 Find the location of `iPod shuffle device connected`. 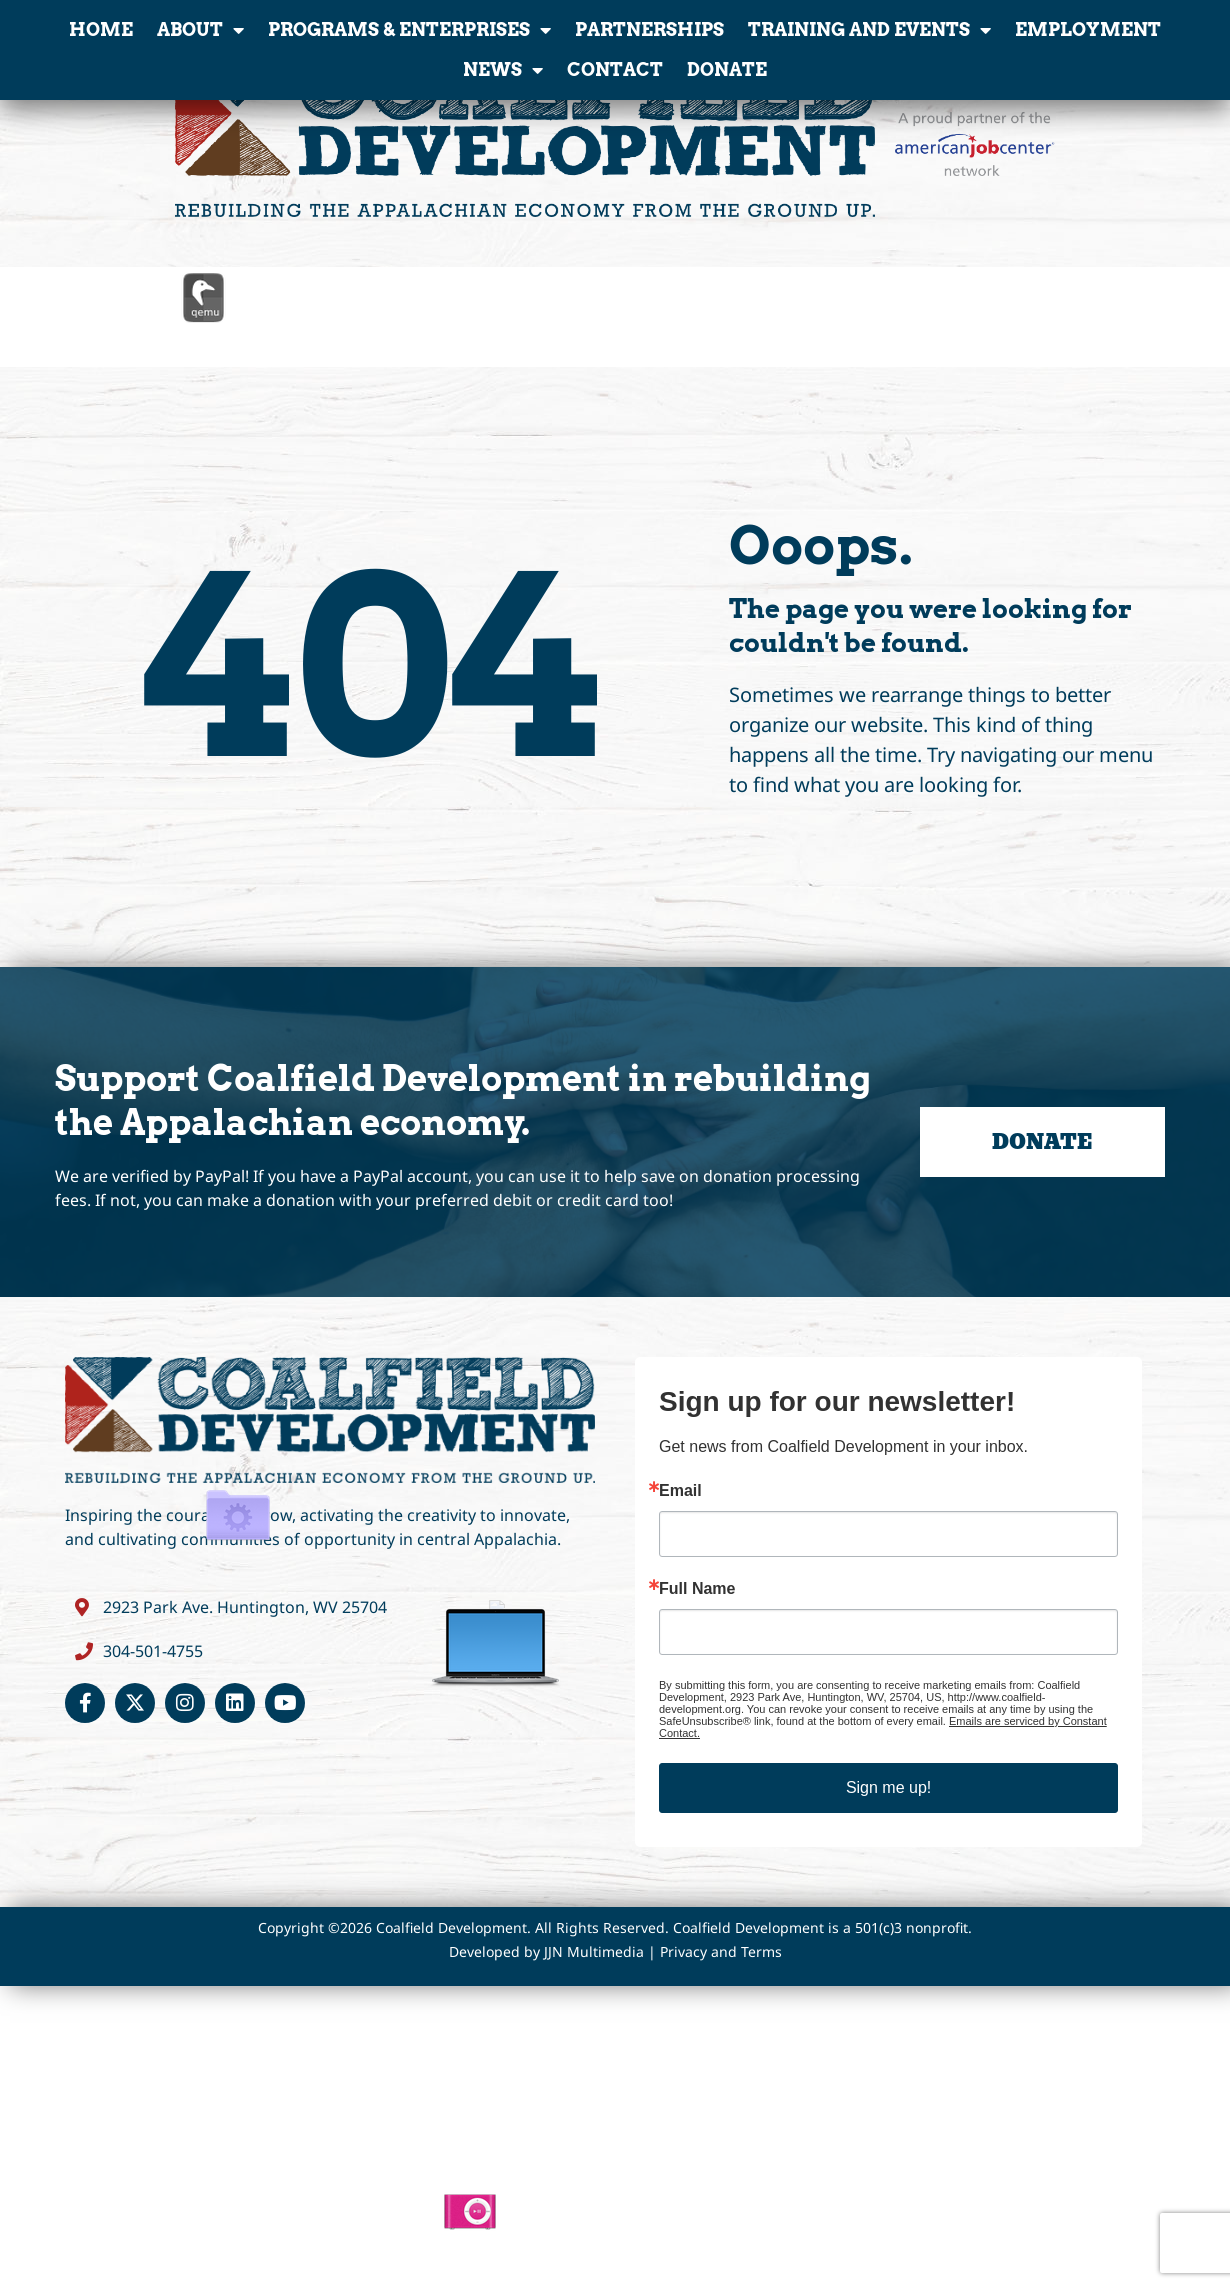

iPod shuffle device connected is located at coordinates (470, 2202).